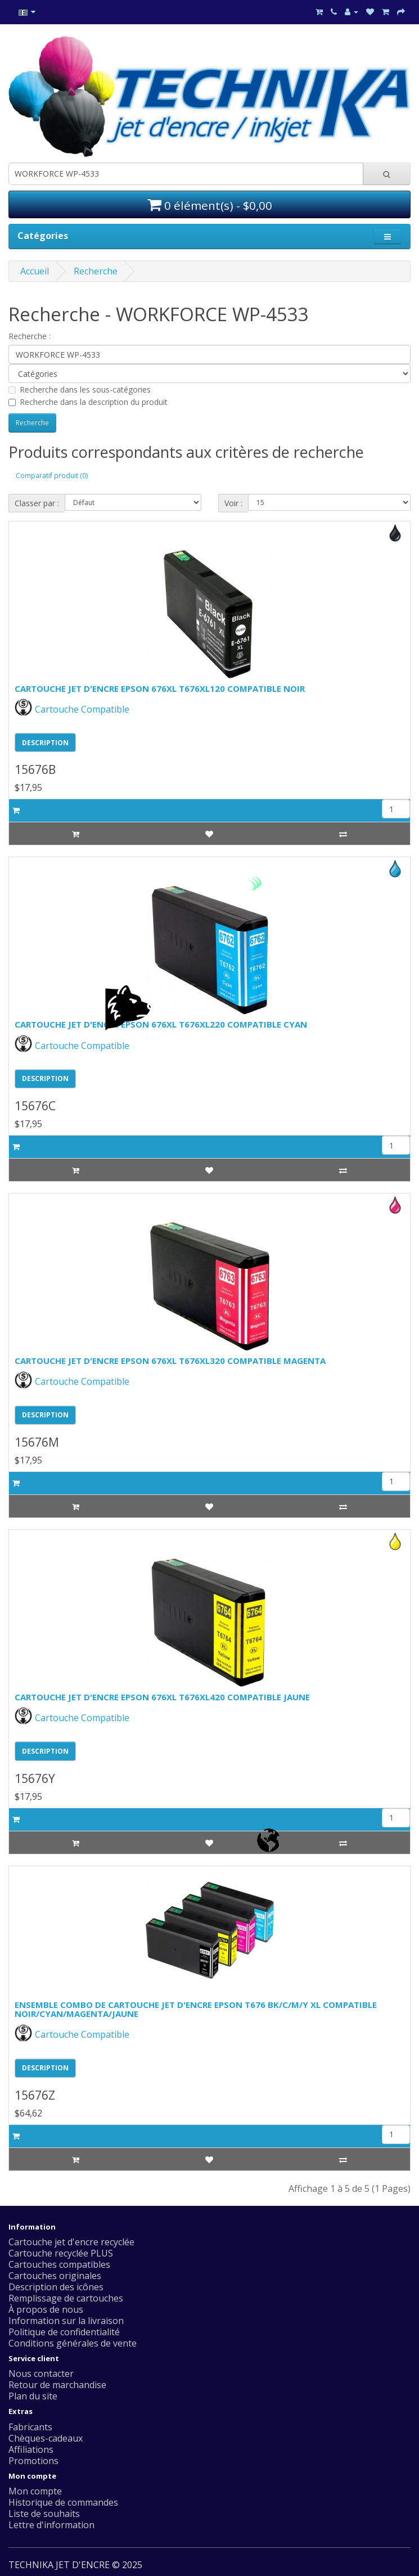 This screenshot has width=419, height=2576. Describe the element at coordinates (254, 883) in the screenshot. I see `attack or slash action in a game` at that location.